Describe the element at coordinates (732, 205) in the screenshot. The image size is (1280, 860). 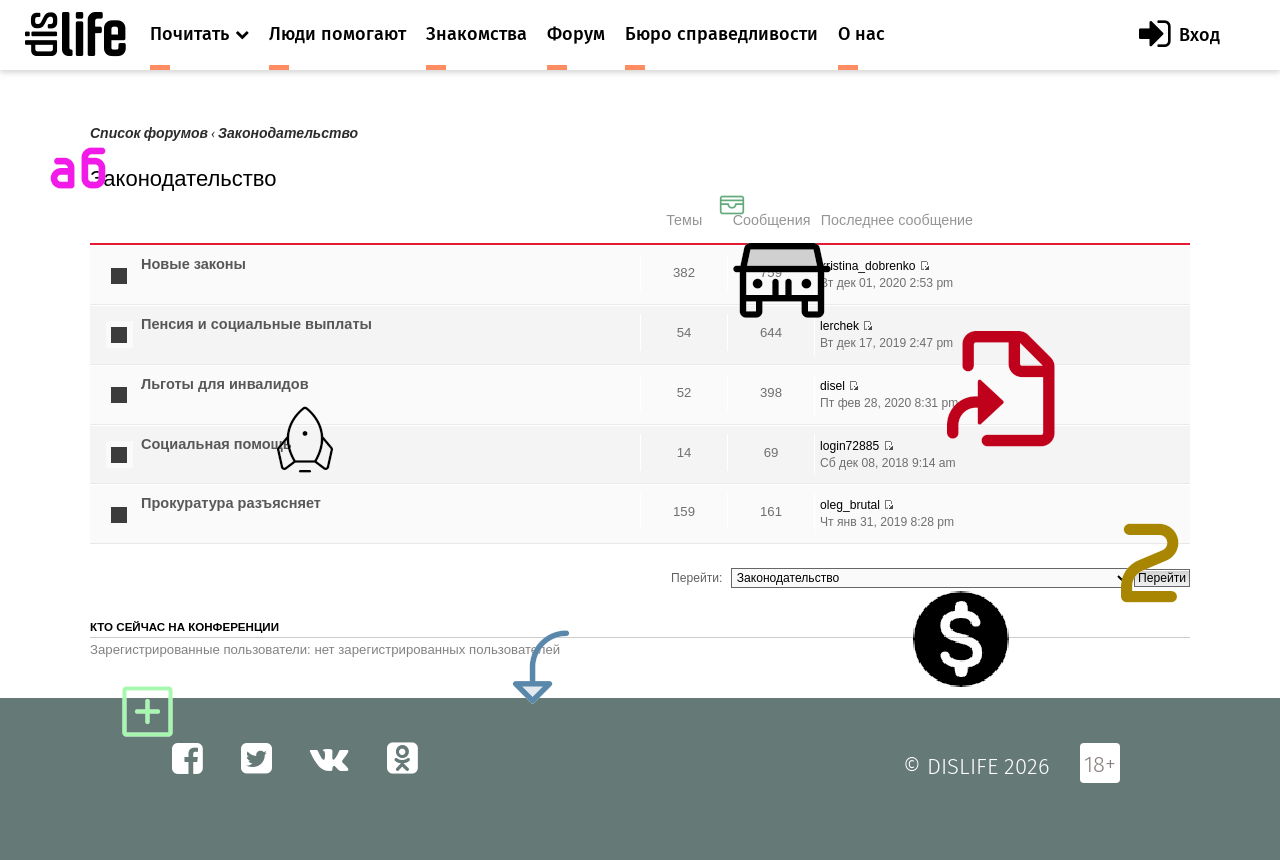
I see `access your wallet or saved payment methods` at that location.